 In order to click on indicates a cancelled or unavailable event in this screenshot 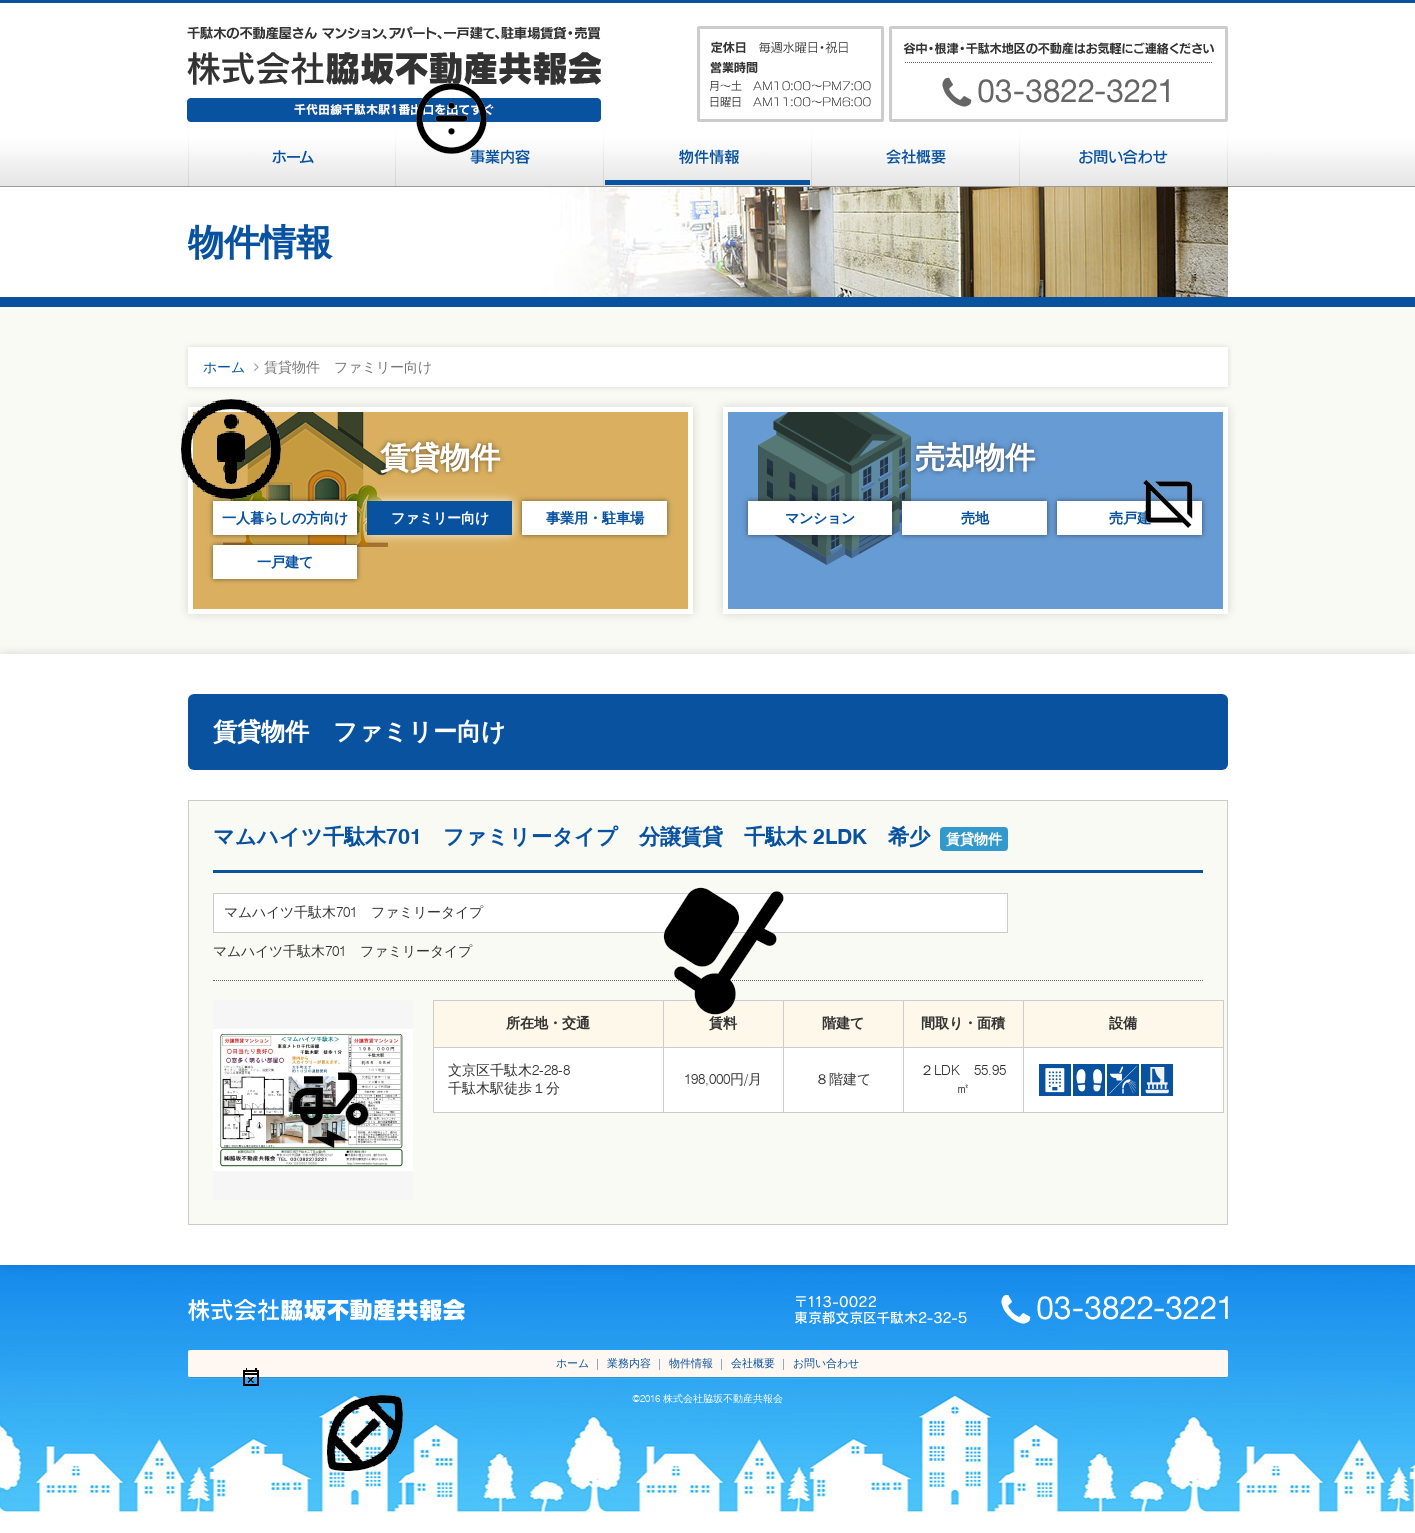, I will do `click(251, 1378)`.